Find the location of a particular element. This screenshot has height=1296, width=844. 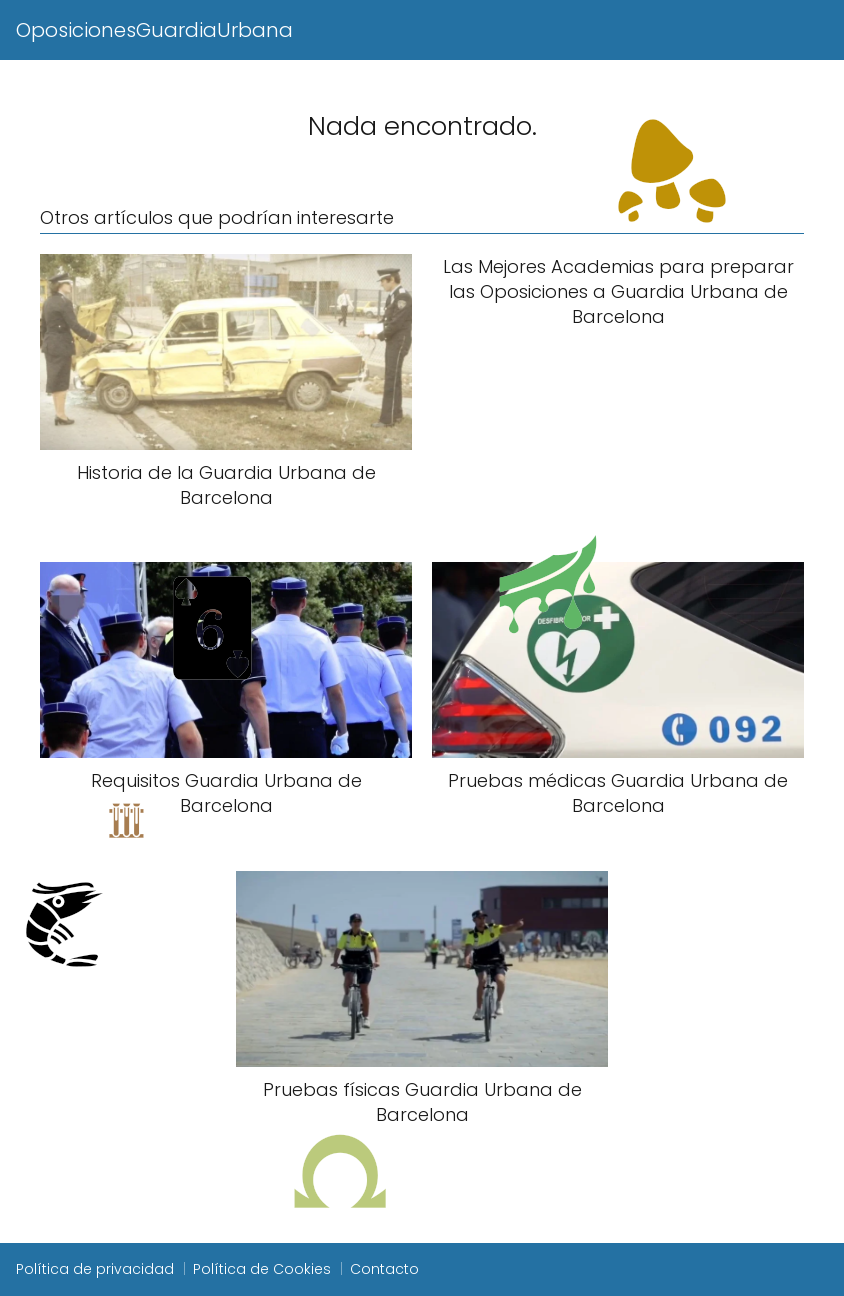

indicates a critical hit or bleeding damage effect is located at coordinates (548, 584).